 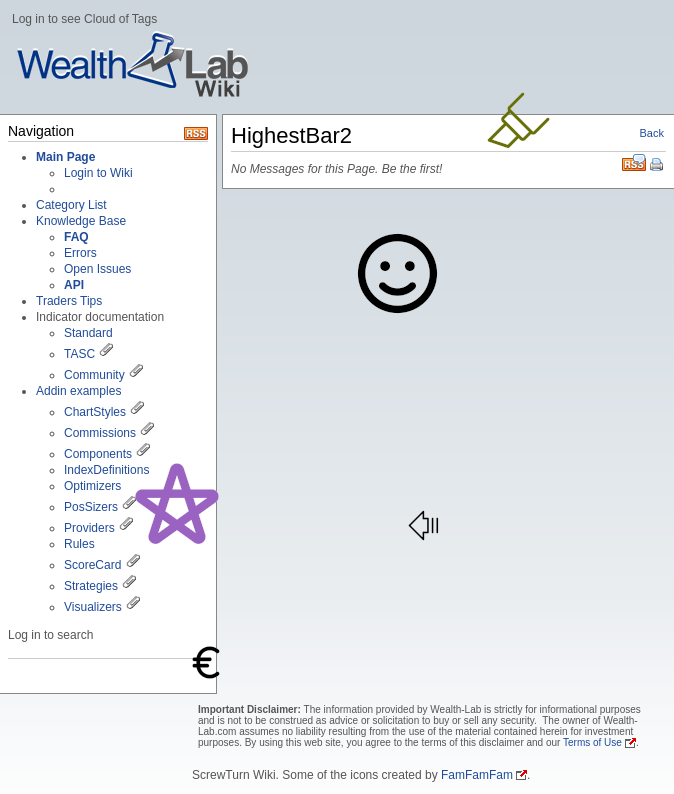 What do you see at coordinates (177, 508) in the screenshot?
I see `select occult or mystical theme` at bounding box center [177, 508].